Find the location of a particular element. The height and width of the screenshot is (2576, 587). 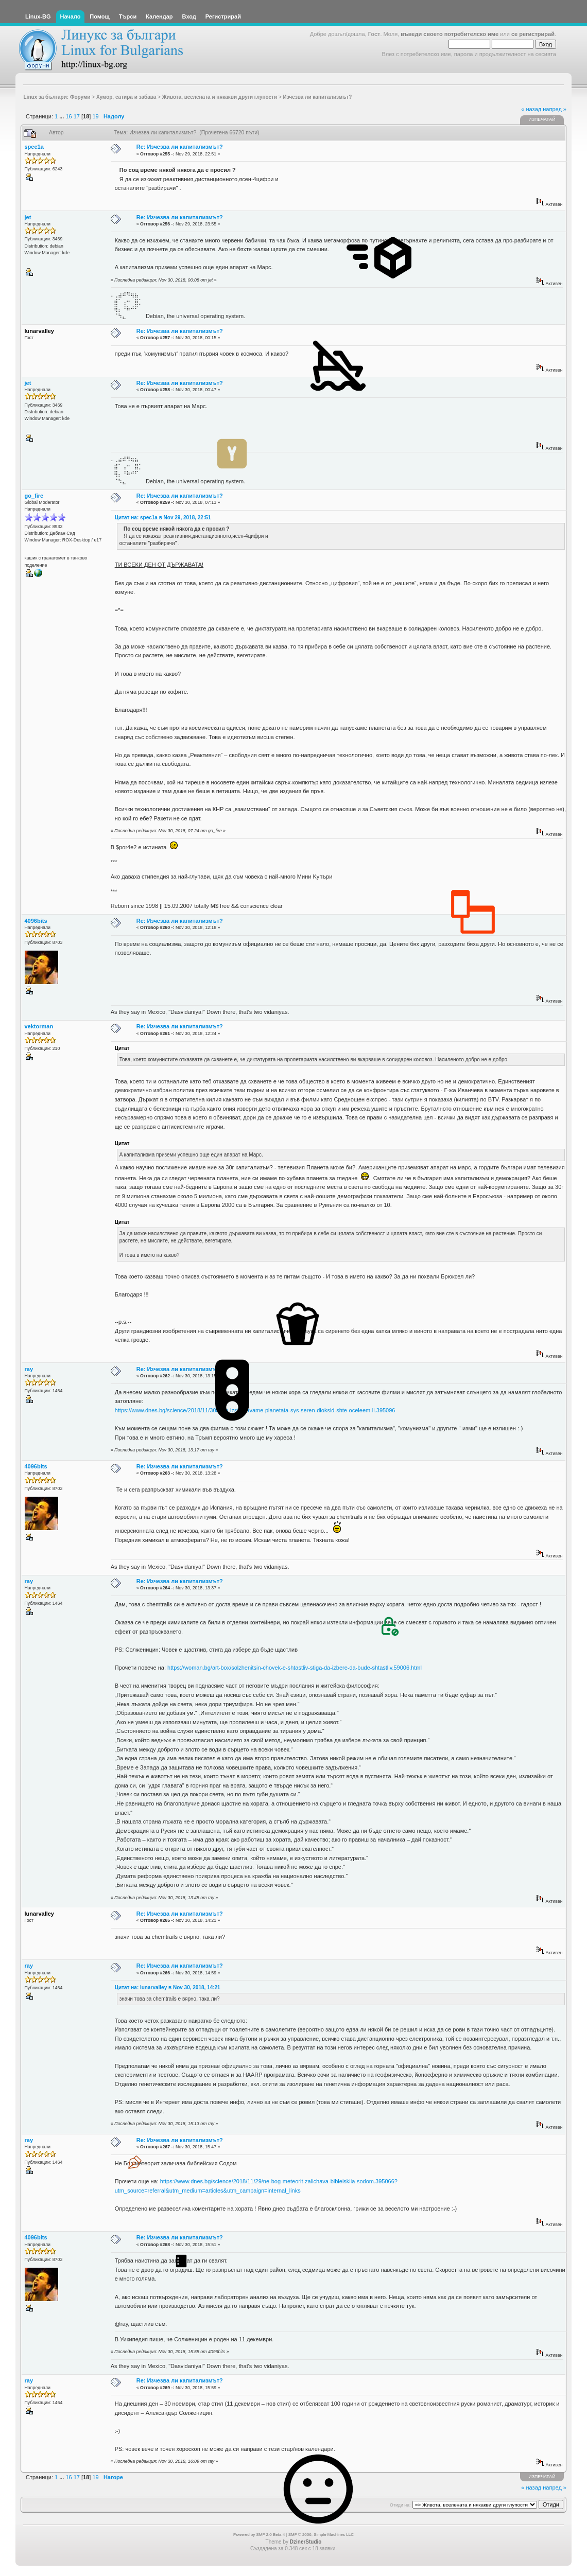

shipping unavailable for this item is located at coordinates (338, 365).